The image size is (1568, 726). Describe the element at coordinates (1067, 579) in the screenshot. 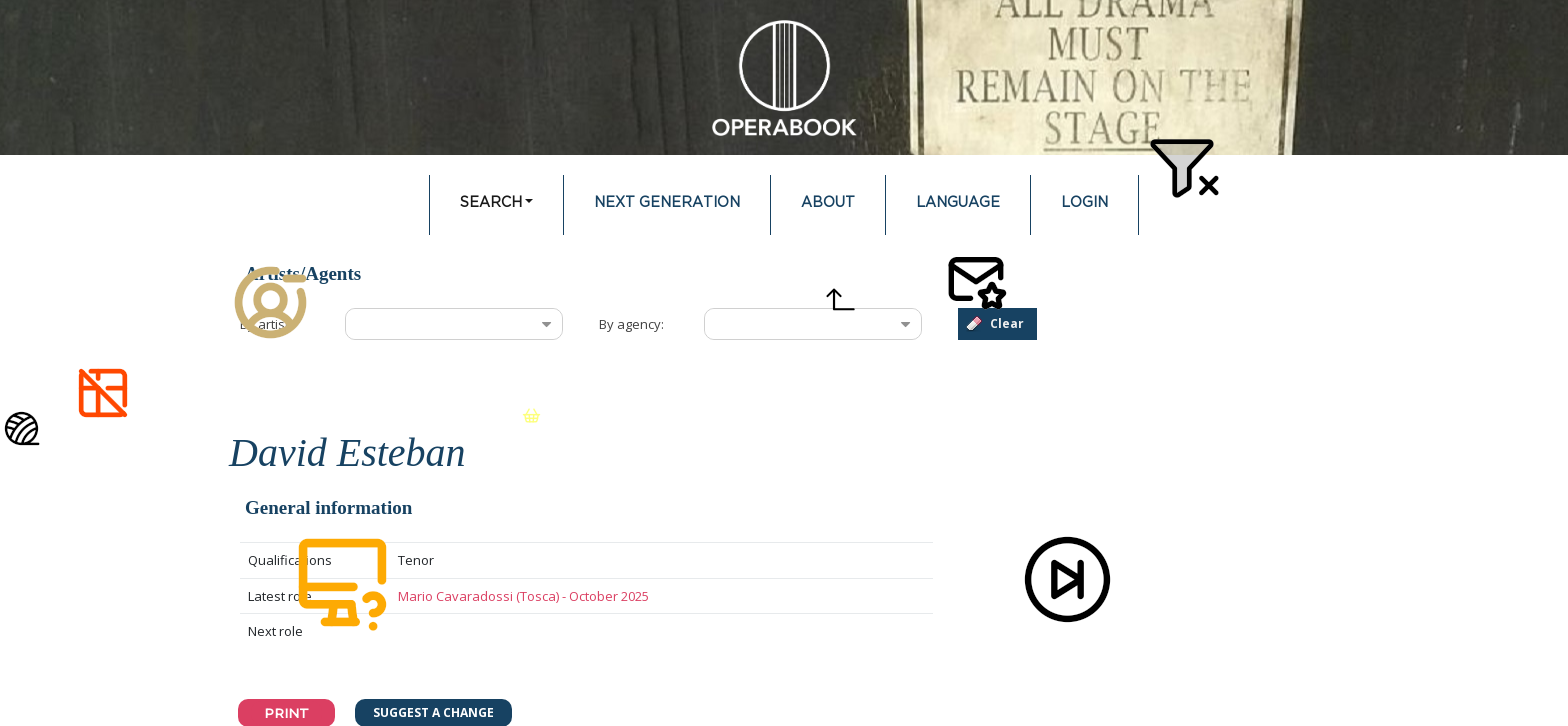

I see `skip to the next track or media item` at that location.